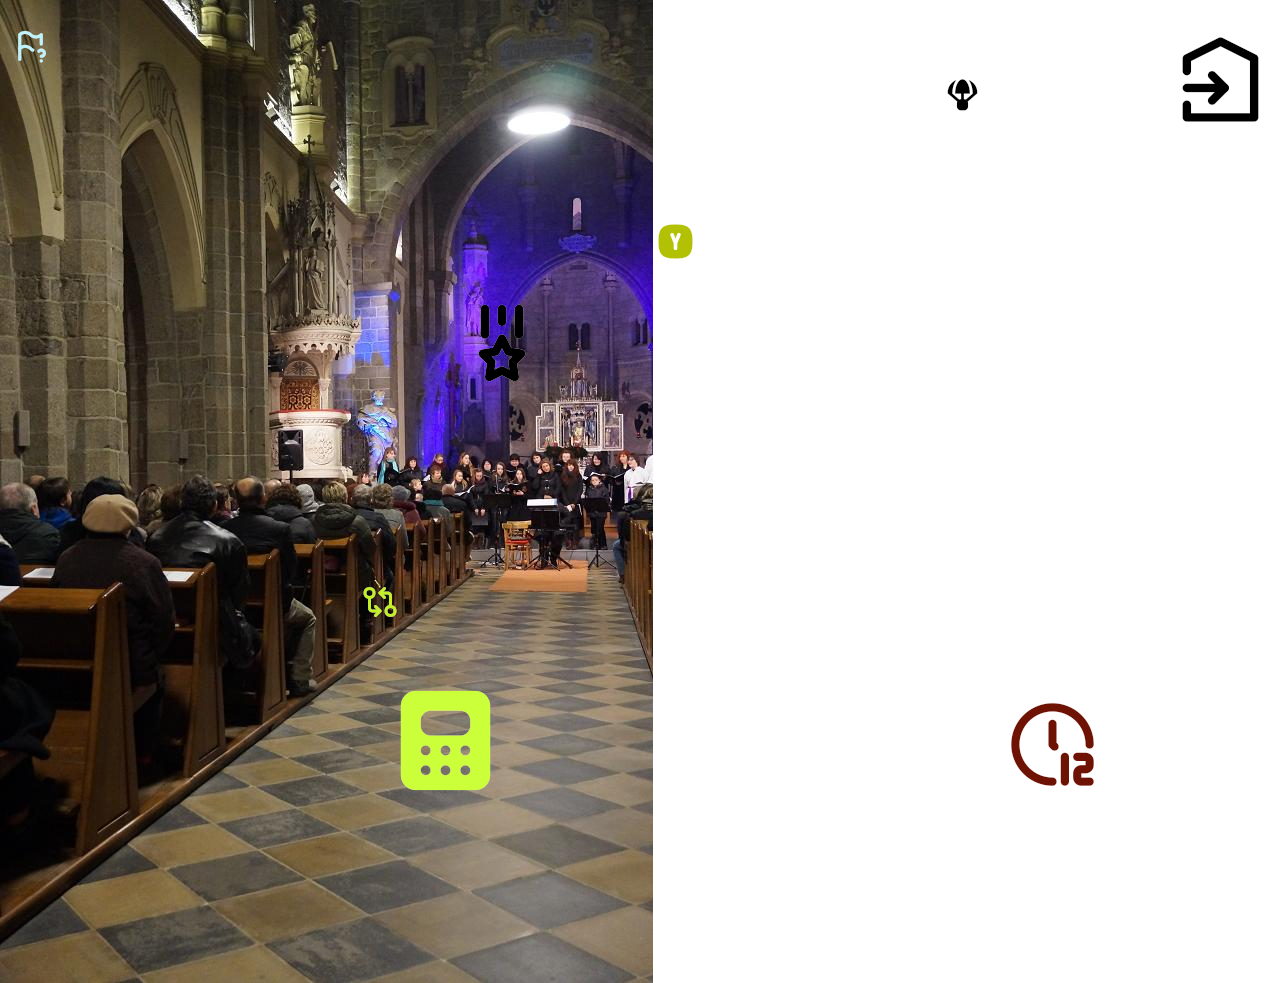  I want to click on flag content as questionable or uncertain, so click(30, 45).